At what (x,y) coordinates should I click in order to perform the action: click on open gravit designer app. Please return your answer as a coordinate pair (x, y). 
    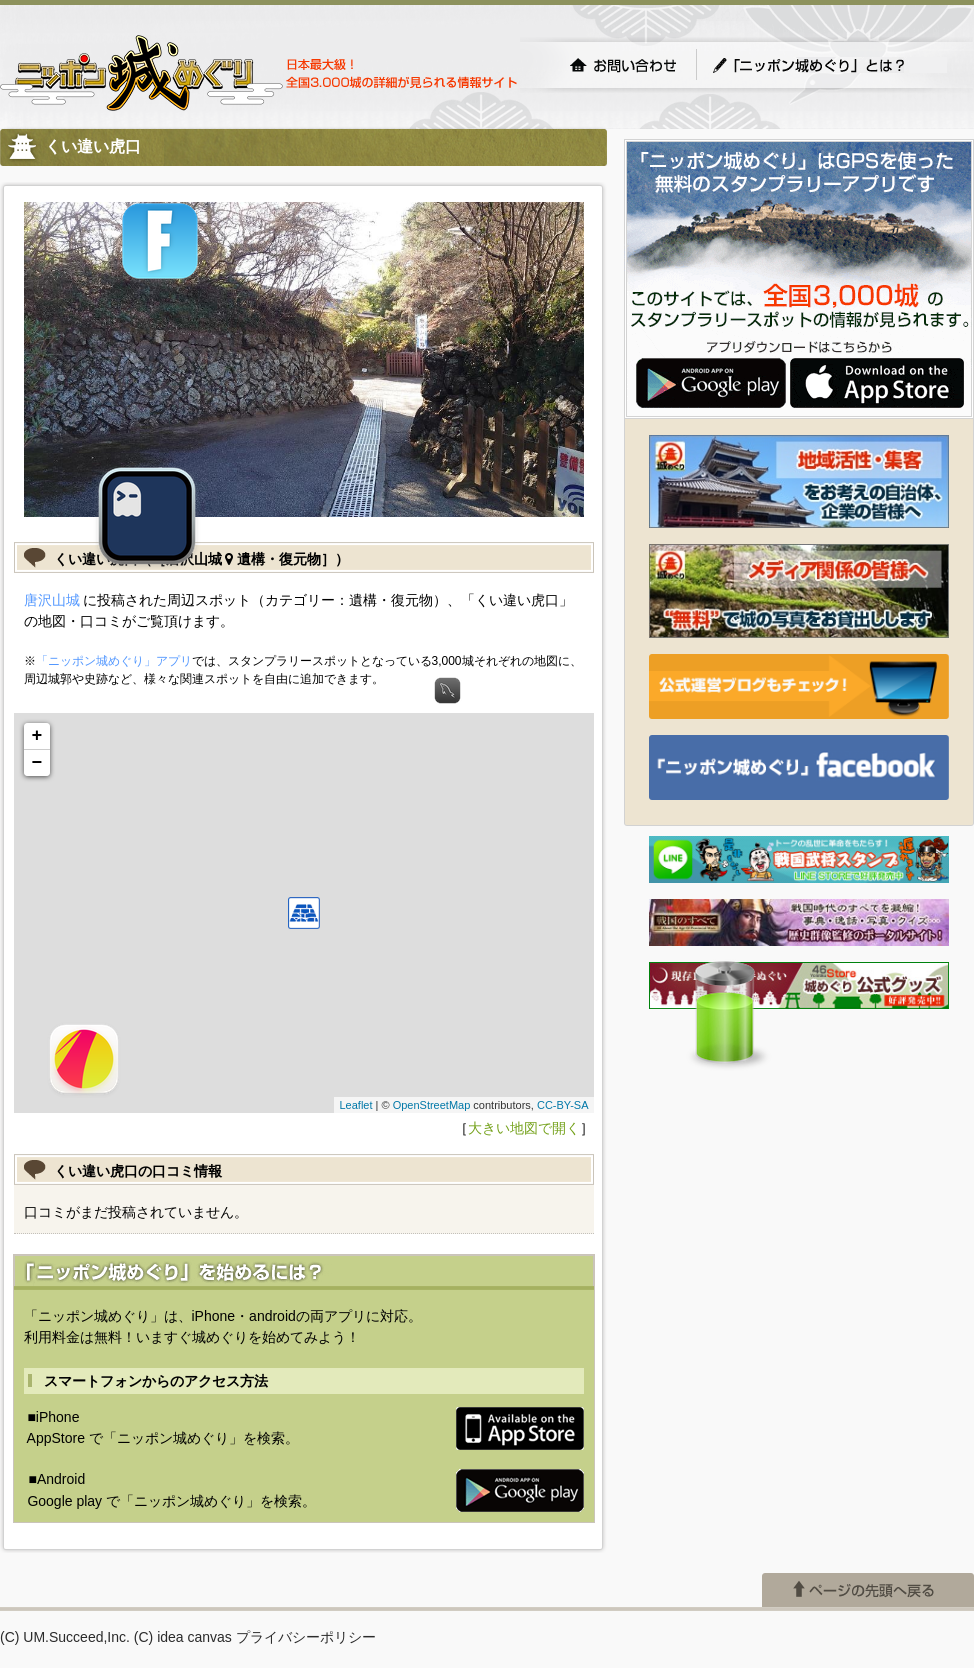
    Looking at the image, I should click on (84, 1059).